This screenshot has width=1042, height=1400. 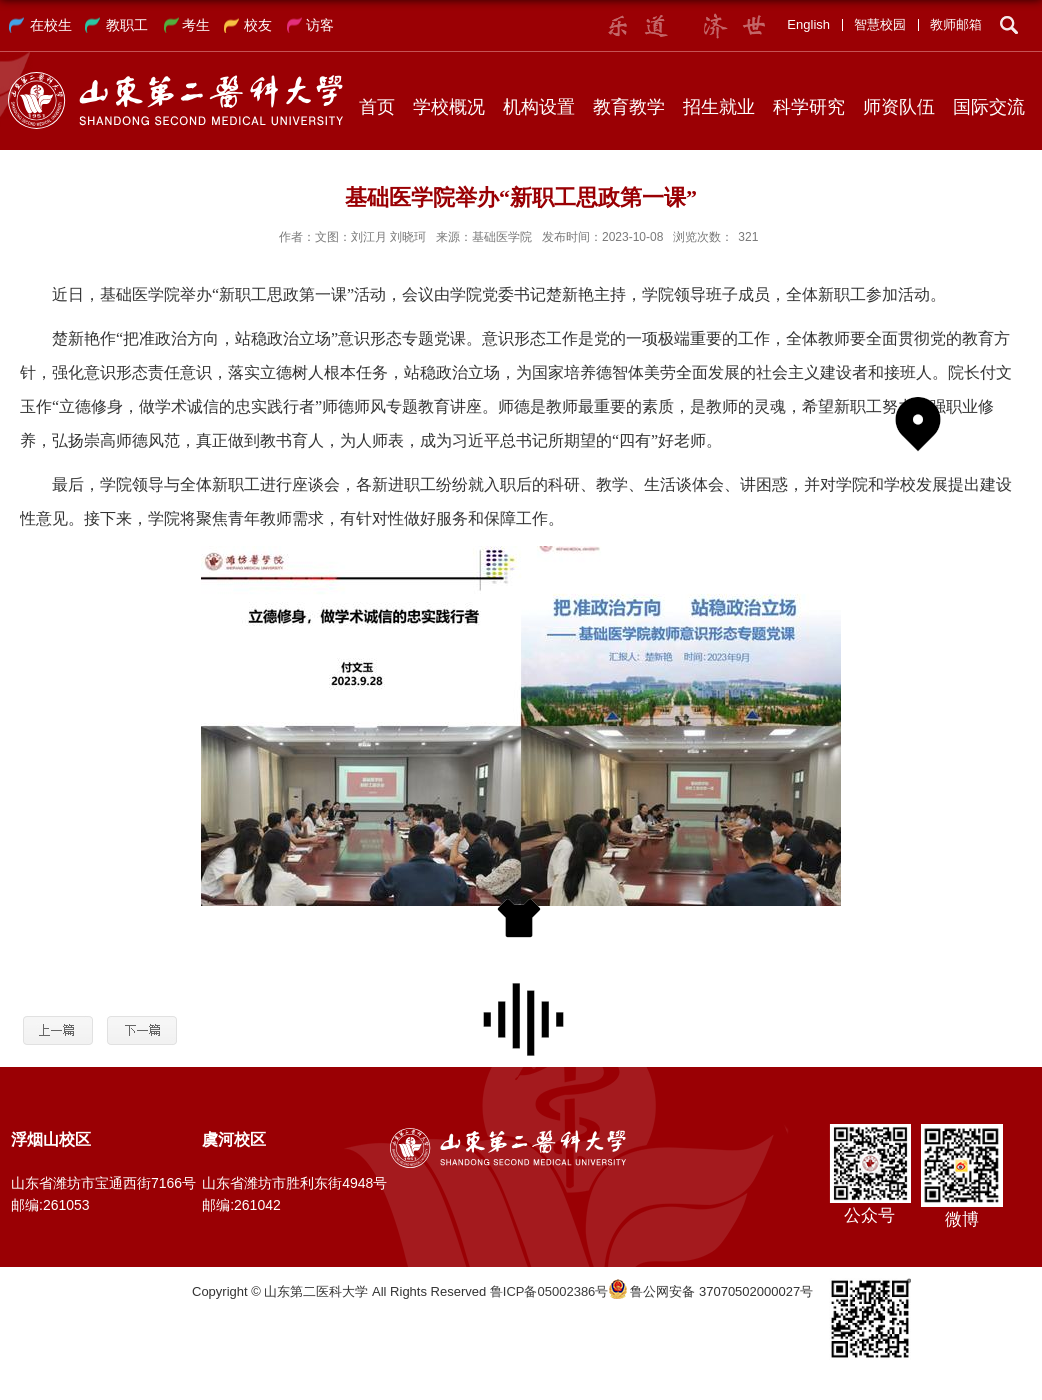 I want to click on browse clothing or apparel products, so click(x=519, y=918).